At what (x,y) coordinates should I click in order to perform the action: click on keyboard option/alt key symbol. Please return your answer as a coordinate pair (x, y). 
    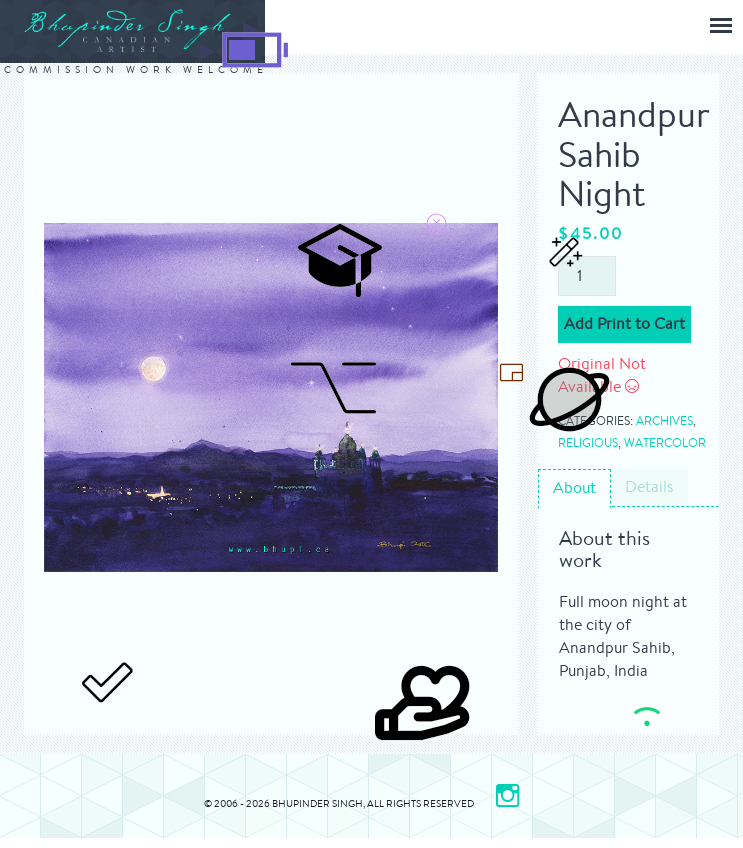
    Looking at the image, I should click on (333, 384).